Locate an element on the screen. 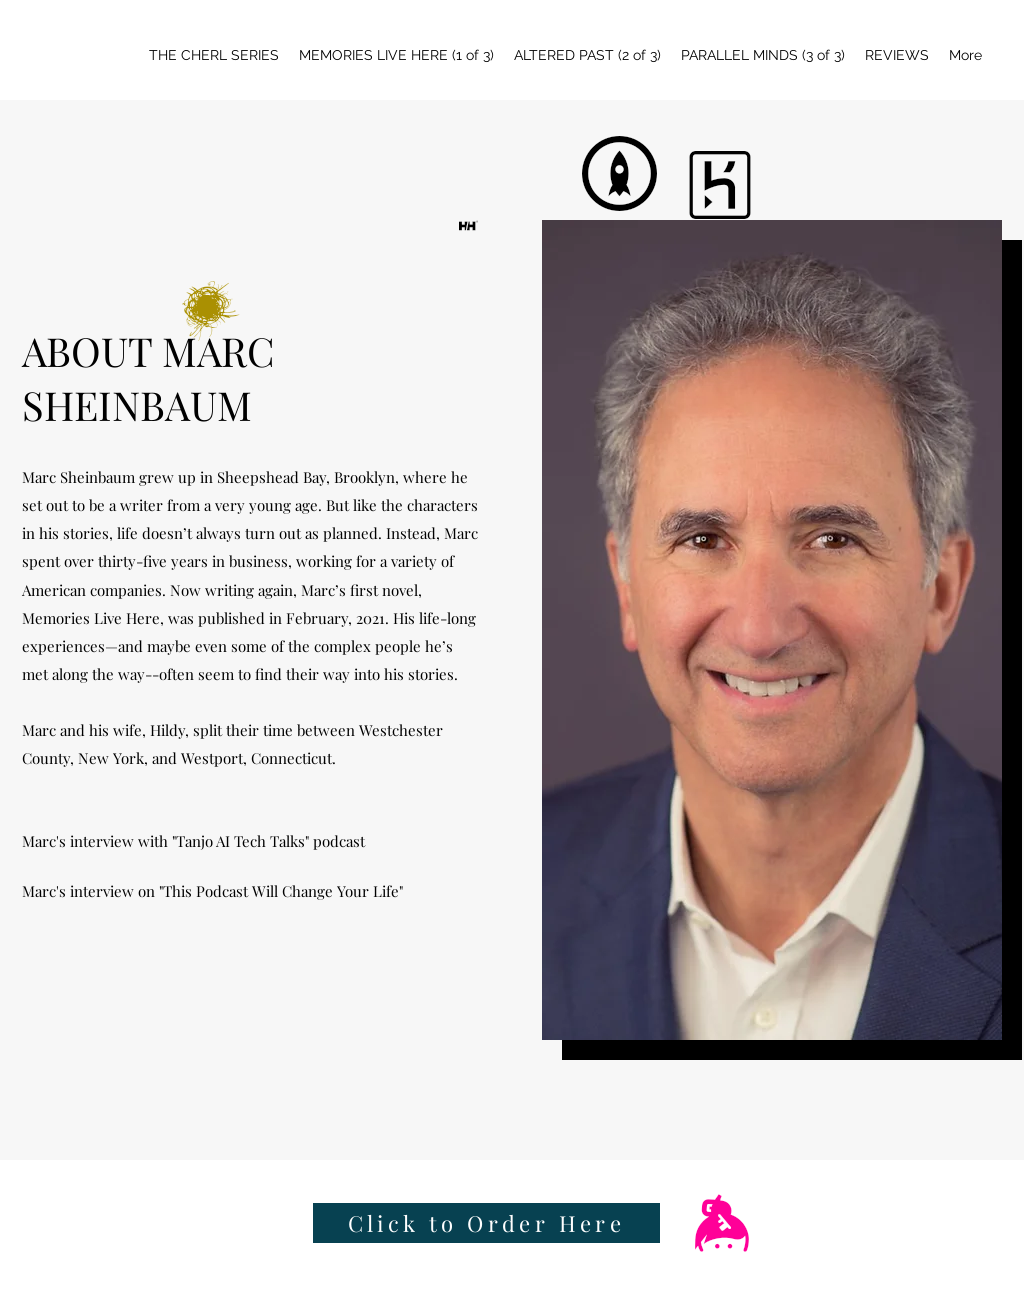 Image resolution: width=1024 pixels, height=1300 pixels. visit proto.io website or app is located at coordinates (619, 173).